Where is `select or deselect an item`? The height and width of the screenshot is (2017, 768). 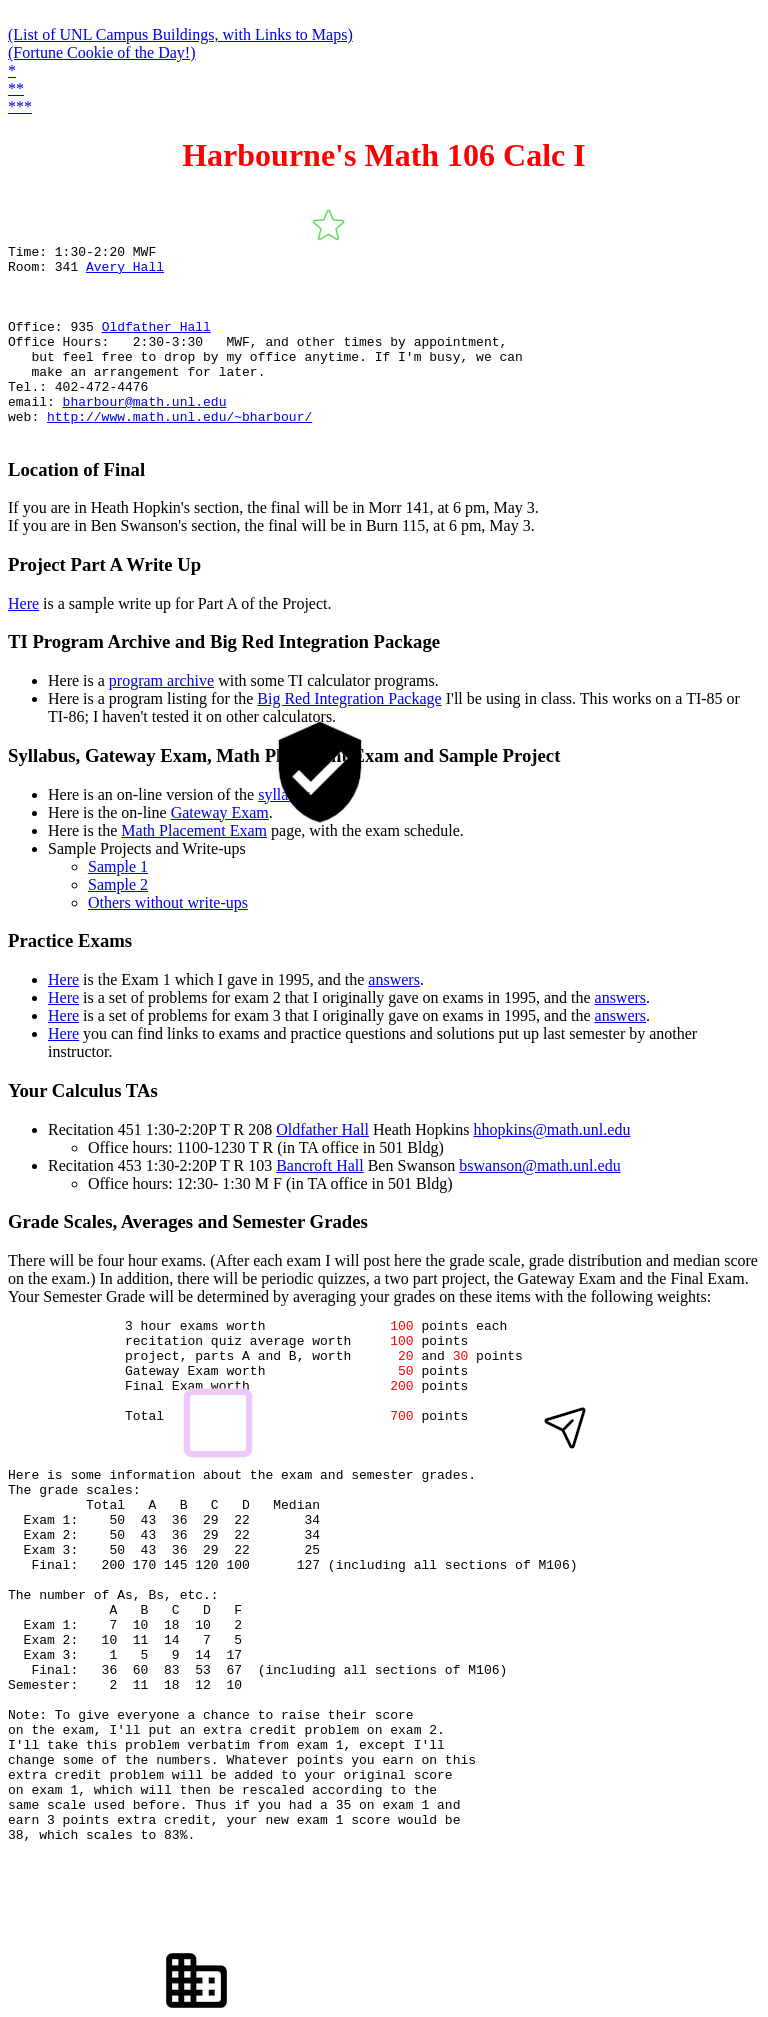
select or deselect an item is located at coordinates (218, 1423).